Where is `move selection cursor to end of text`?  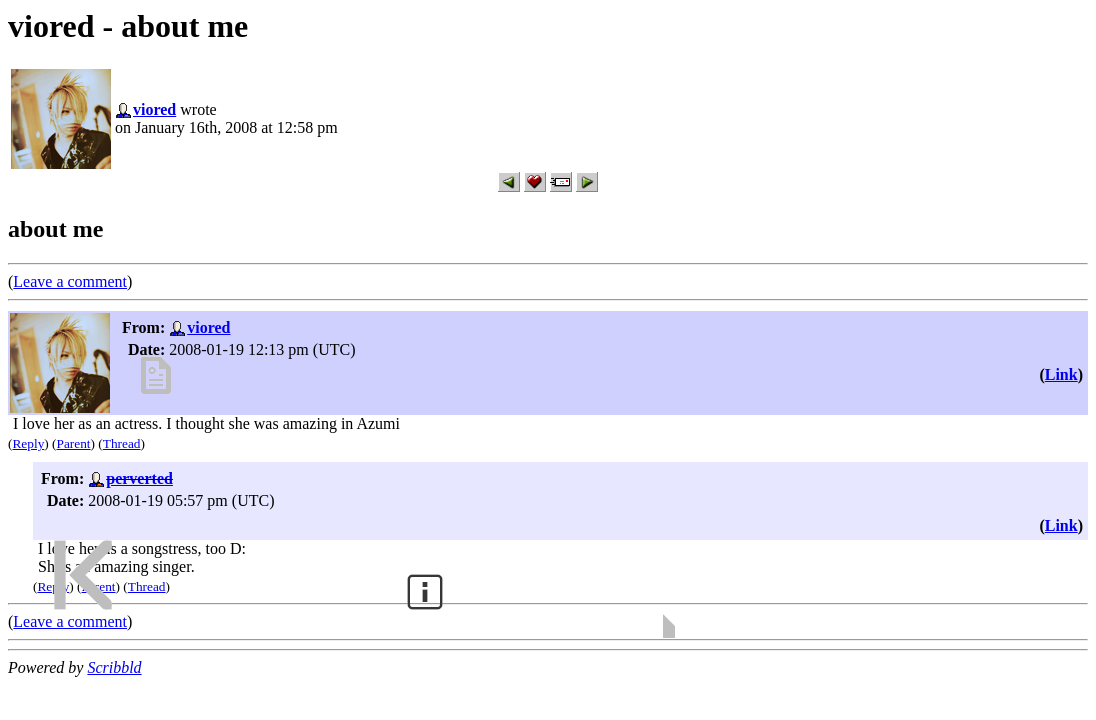 move selection cursor to end of text is located at coordinates (669, 626).